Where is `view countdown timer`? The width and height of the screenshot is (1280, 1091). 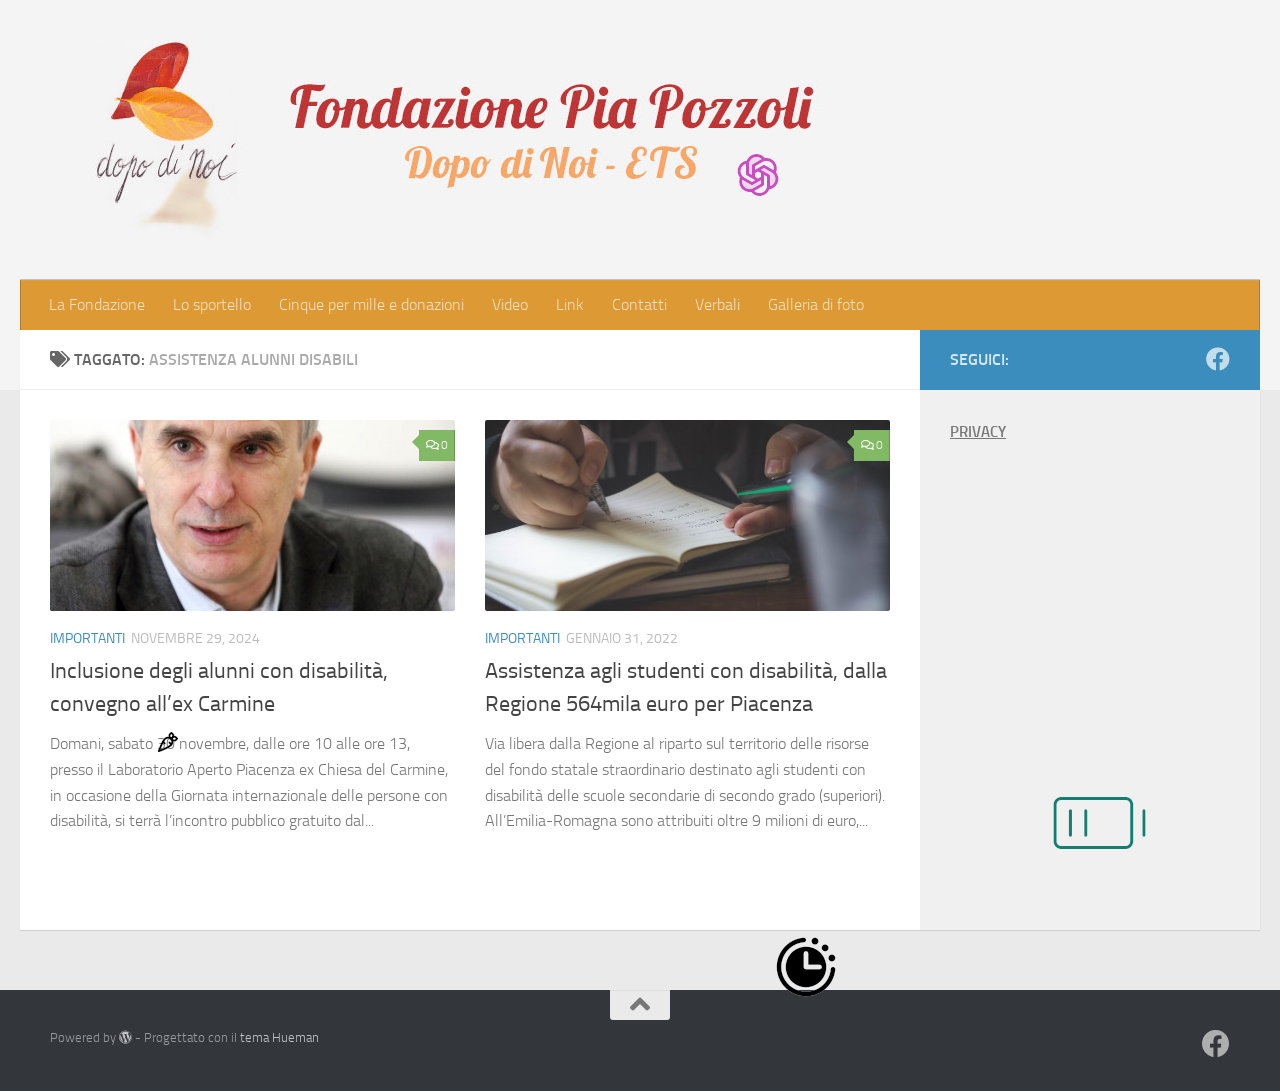 view countdown timer is located at coordinates (806, 967).